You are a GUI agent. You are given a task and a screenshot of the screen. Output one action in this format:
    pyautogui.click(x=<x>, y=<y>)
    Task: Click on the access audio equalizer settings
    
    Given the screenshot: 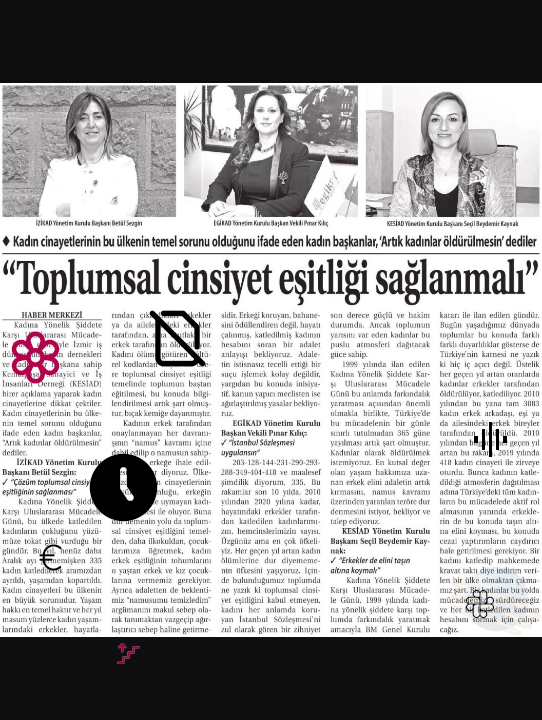 What is the action you would take?
    pyautogui.click(x=490, y=439)
    